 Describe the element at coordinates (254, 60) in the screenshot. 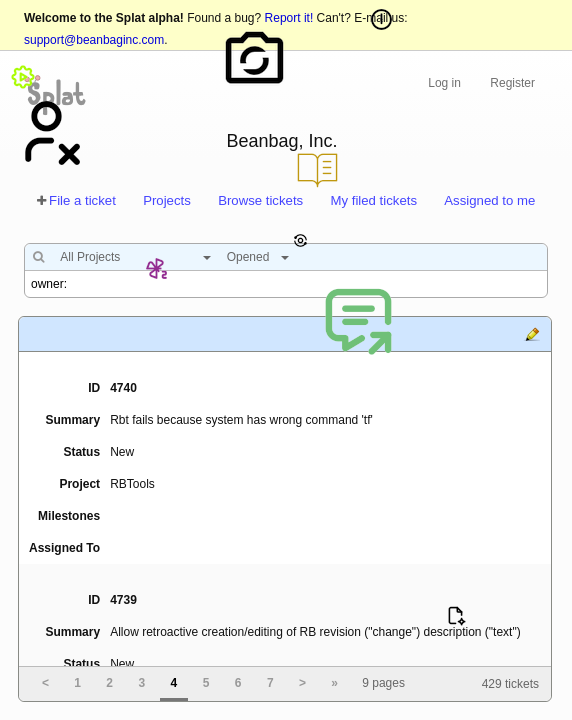

I see `enable party mode for shared photo capture` at that location.